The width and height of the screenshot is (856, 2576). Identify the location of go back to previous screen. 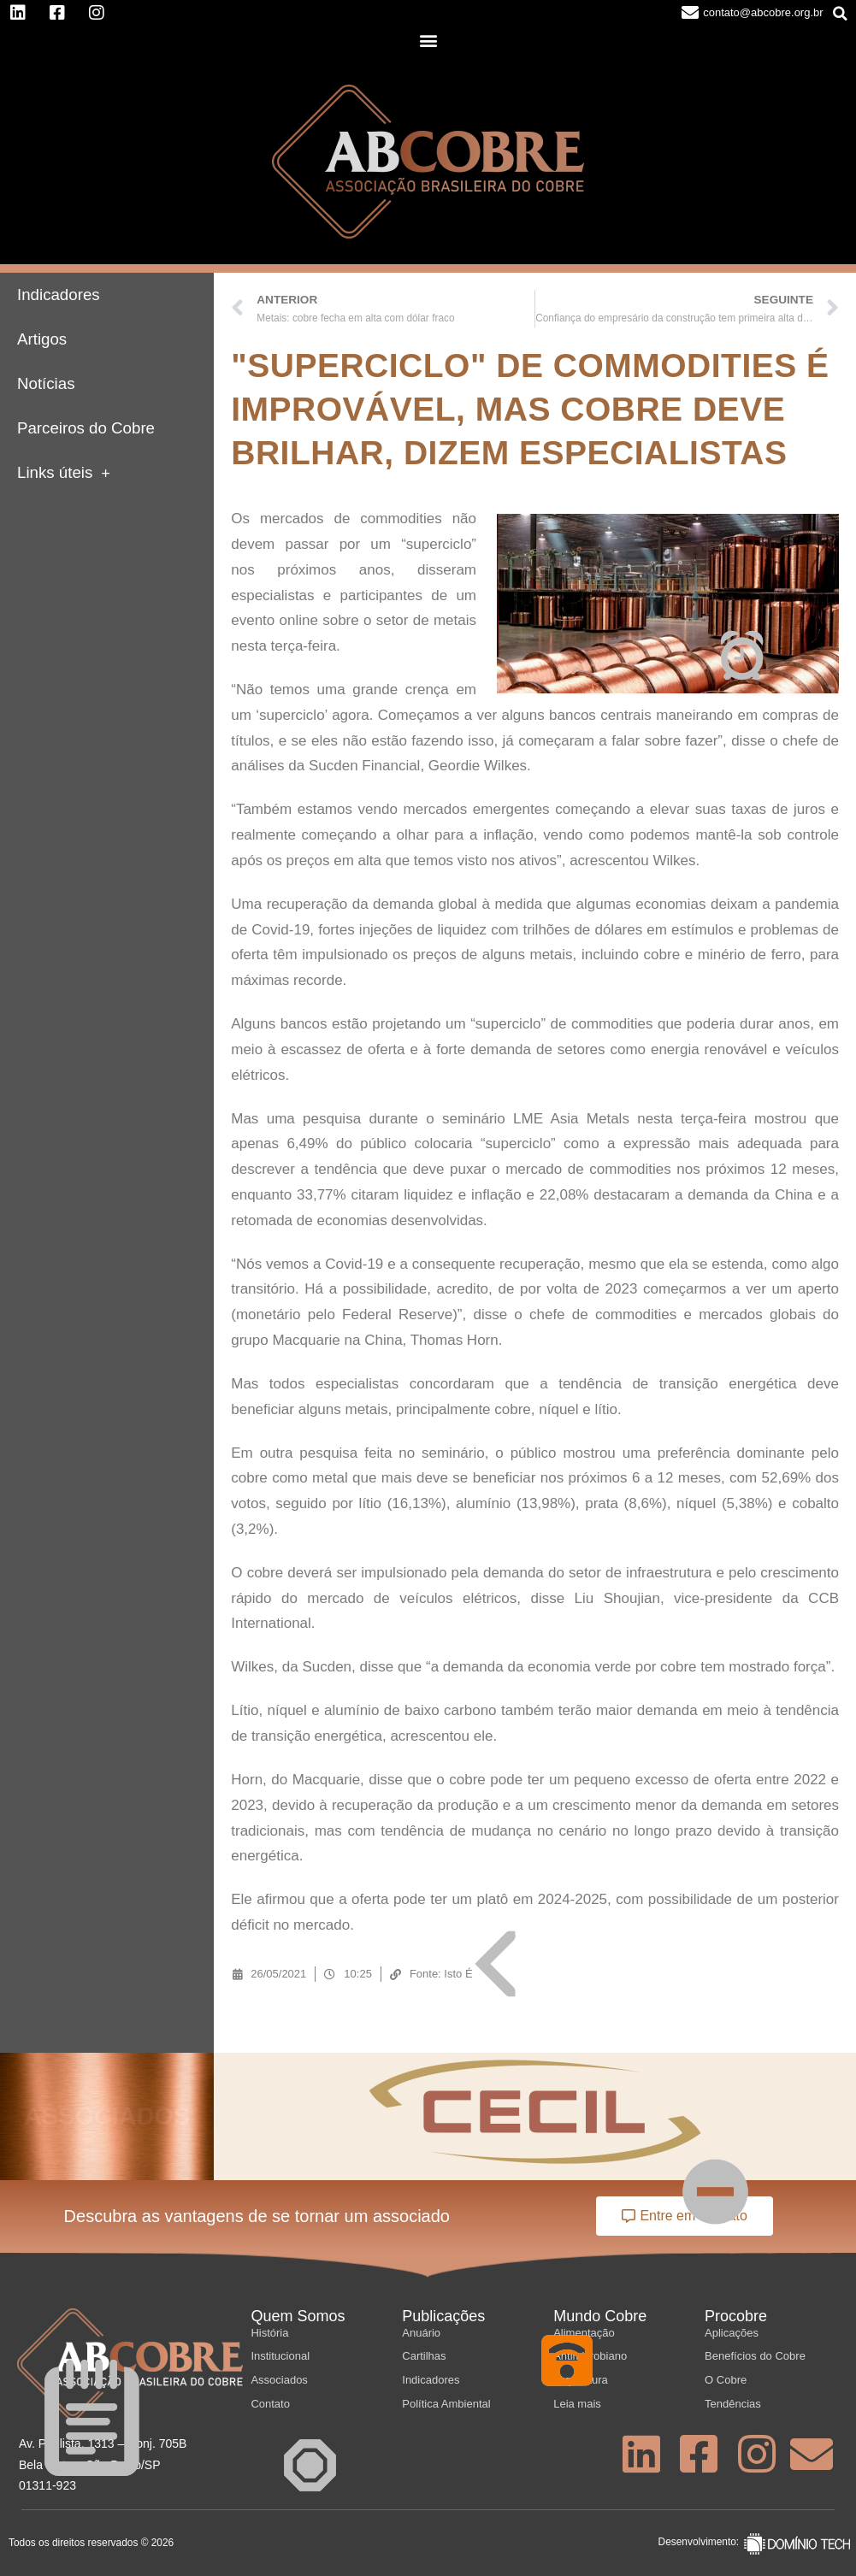
(493, 1964).